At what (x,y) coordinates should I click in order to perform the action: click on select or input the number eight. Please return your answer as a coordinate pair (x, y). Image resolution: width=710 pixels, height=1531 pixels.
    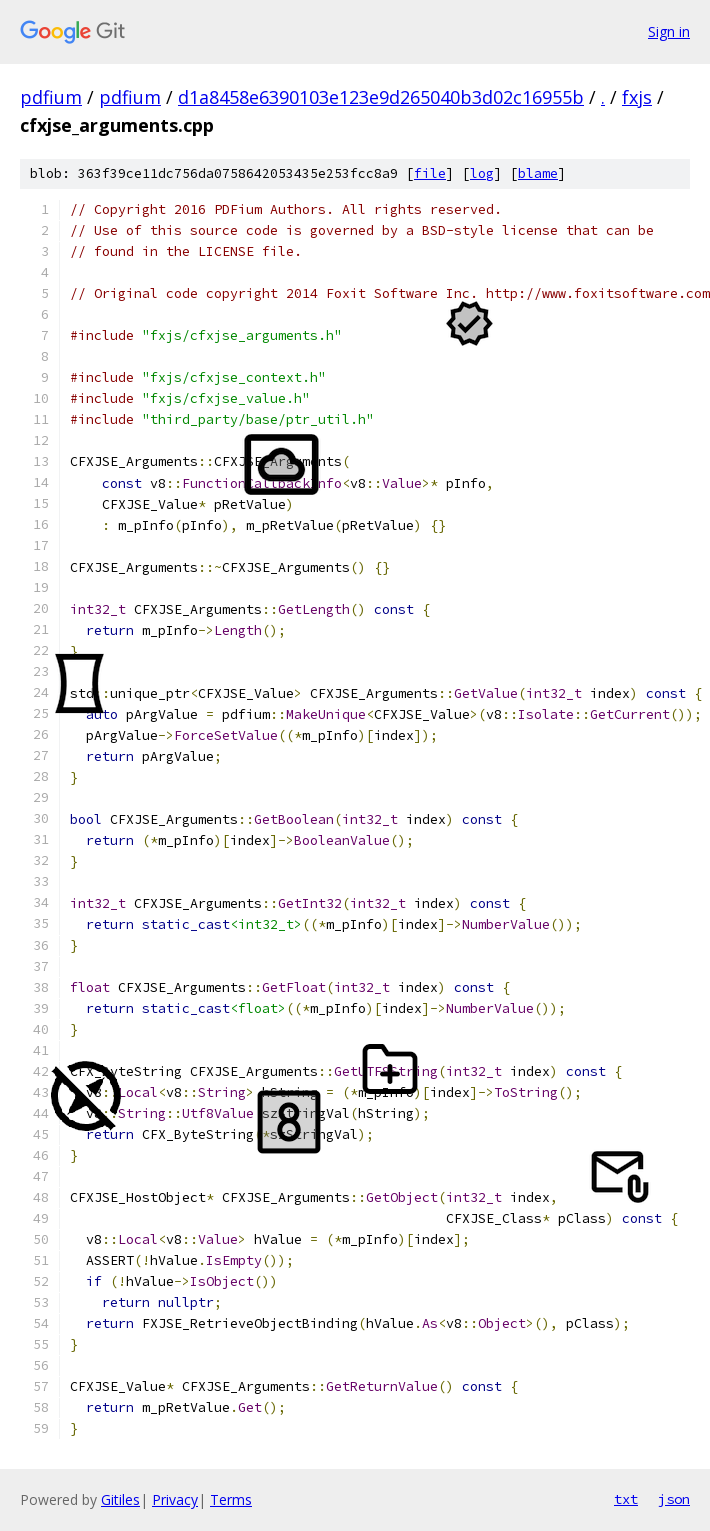
    Looking at the image, I should click on (289, 1122).